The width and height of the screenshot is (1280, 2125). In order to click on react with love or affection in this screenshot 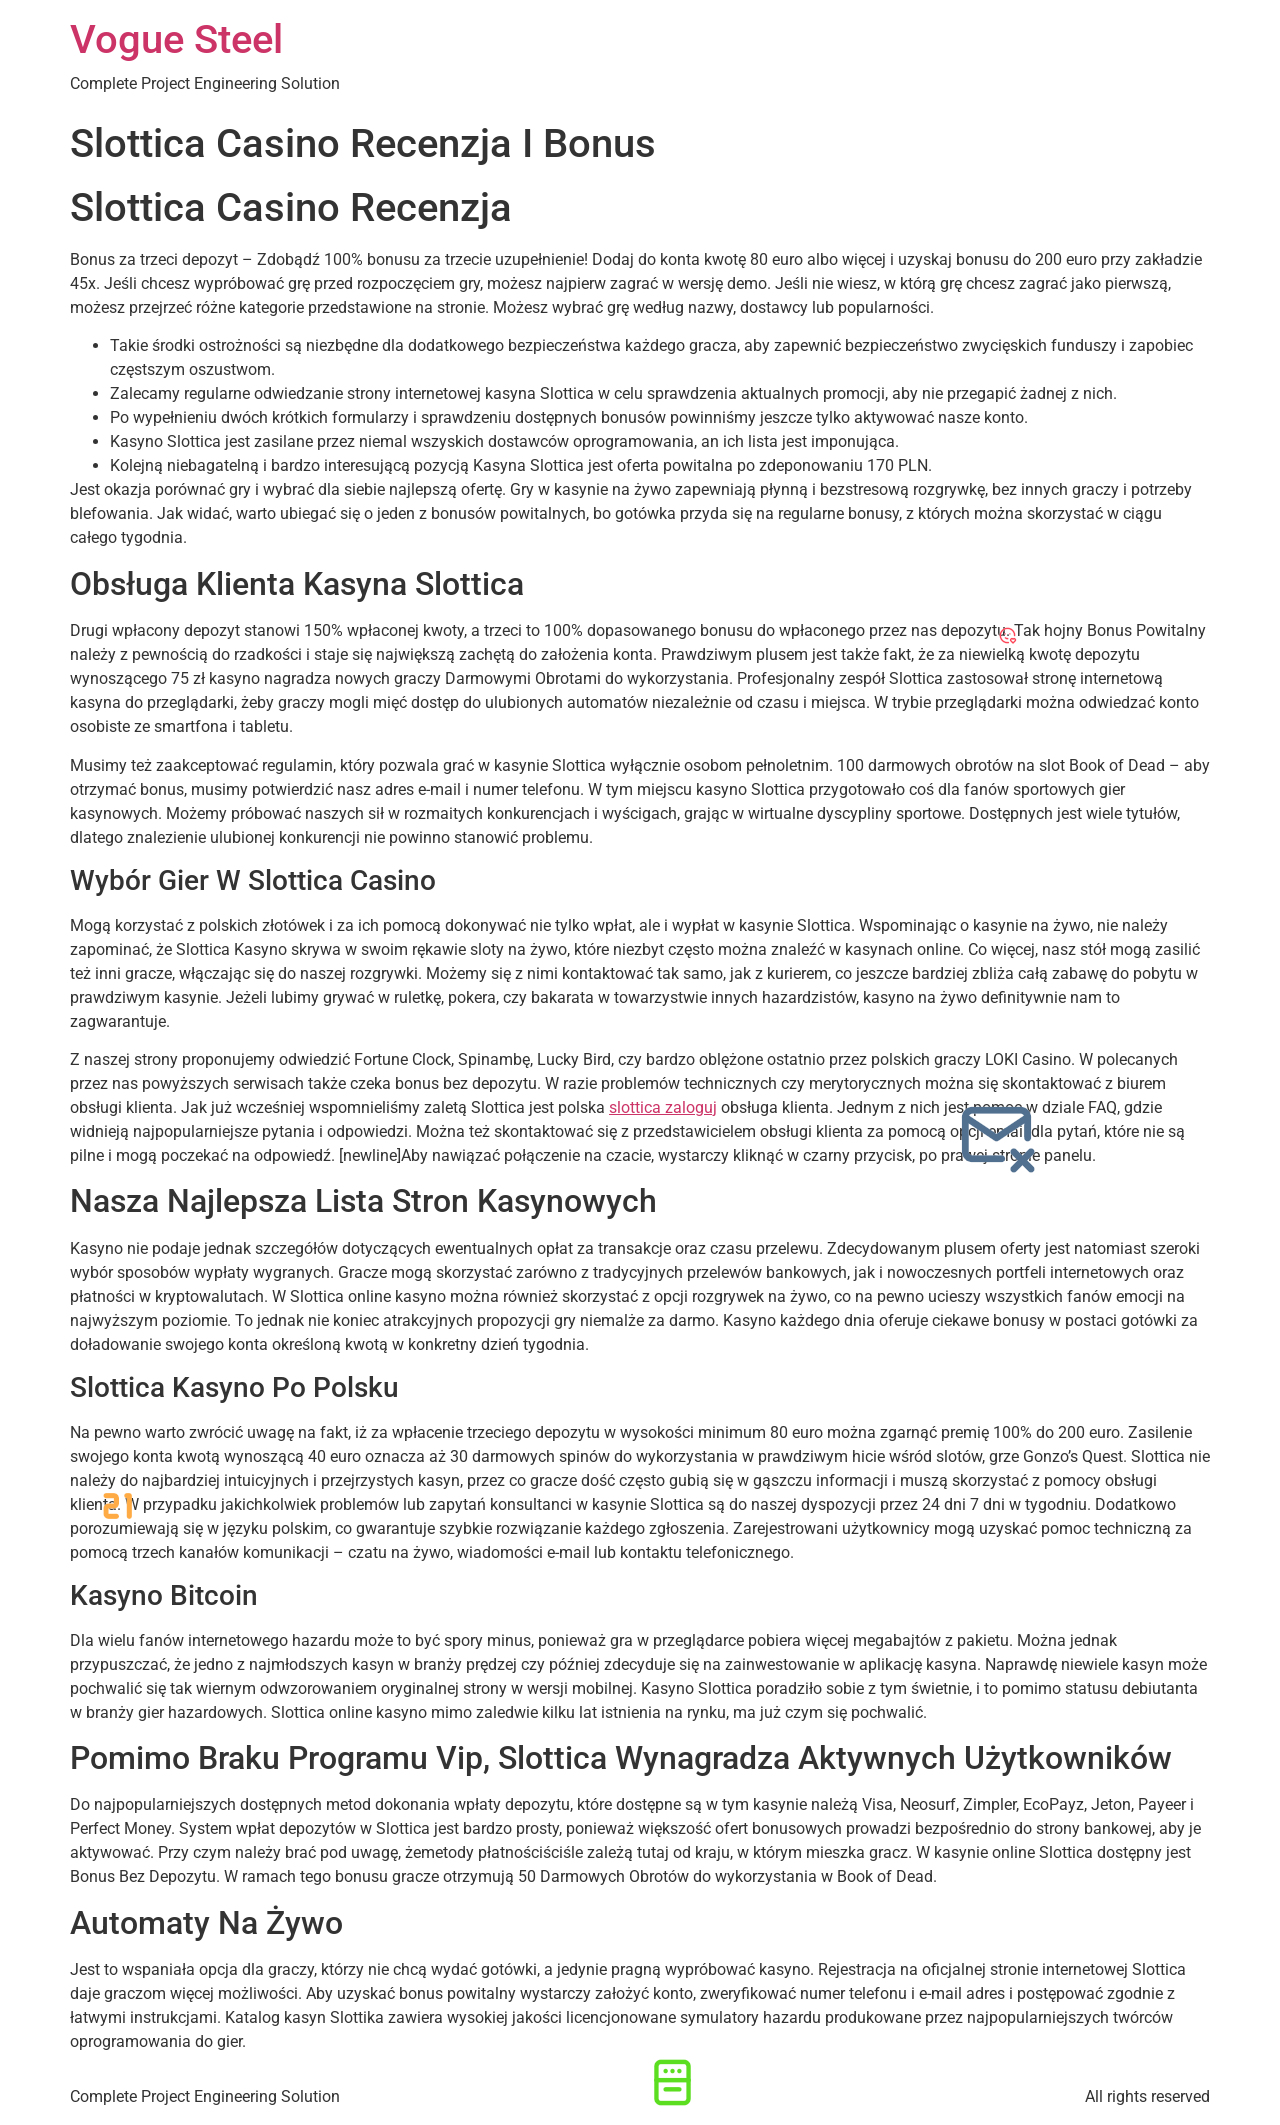, I will do `click(1007, 635)`.